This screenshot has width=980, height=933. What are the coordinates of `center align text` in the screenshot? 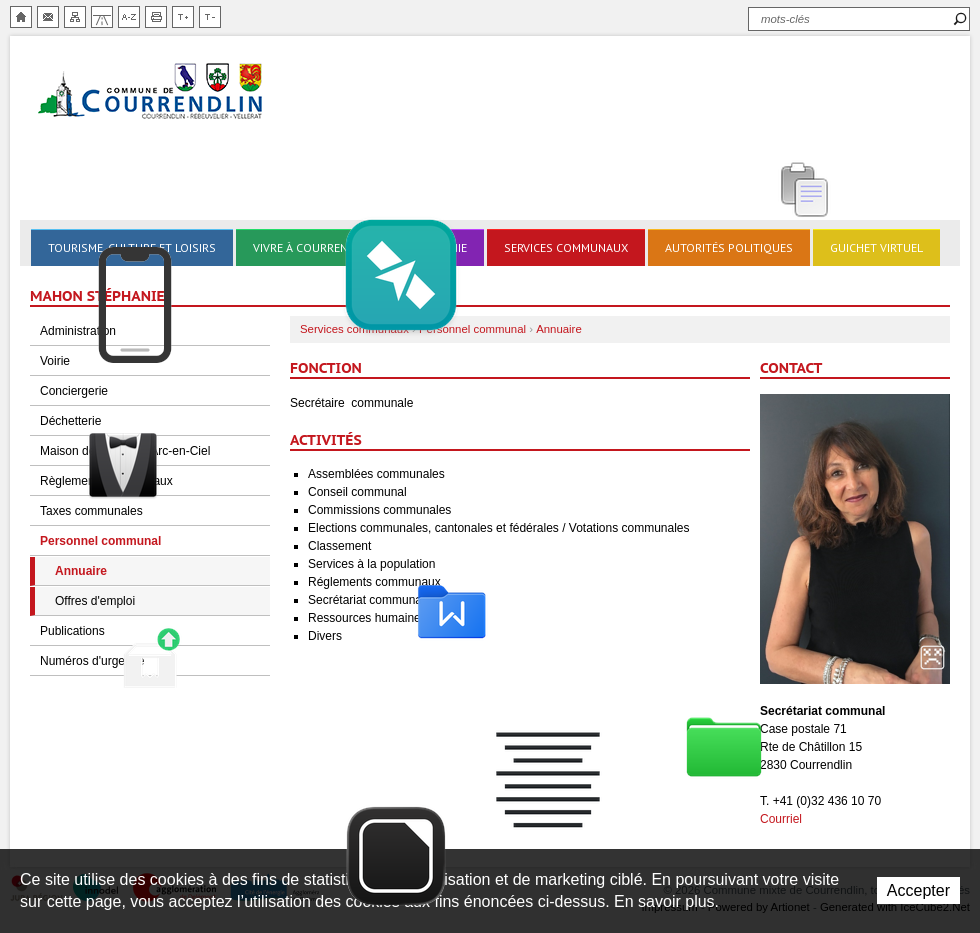 It's located at (548, 782).